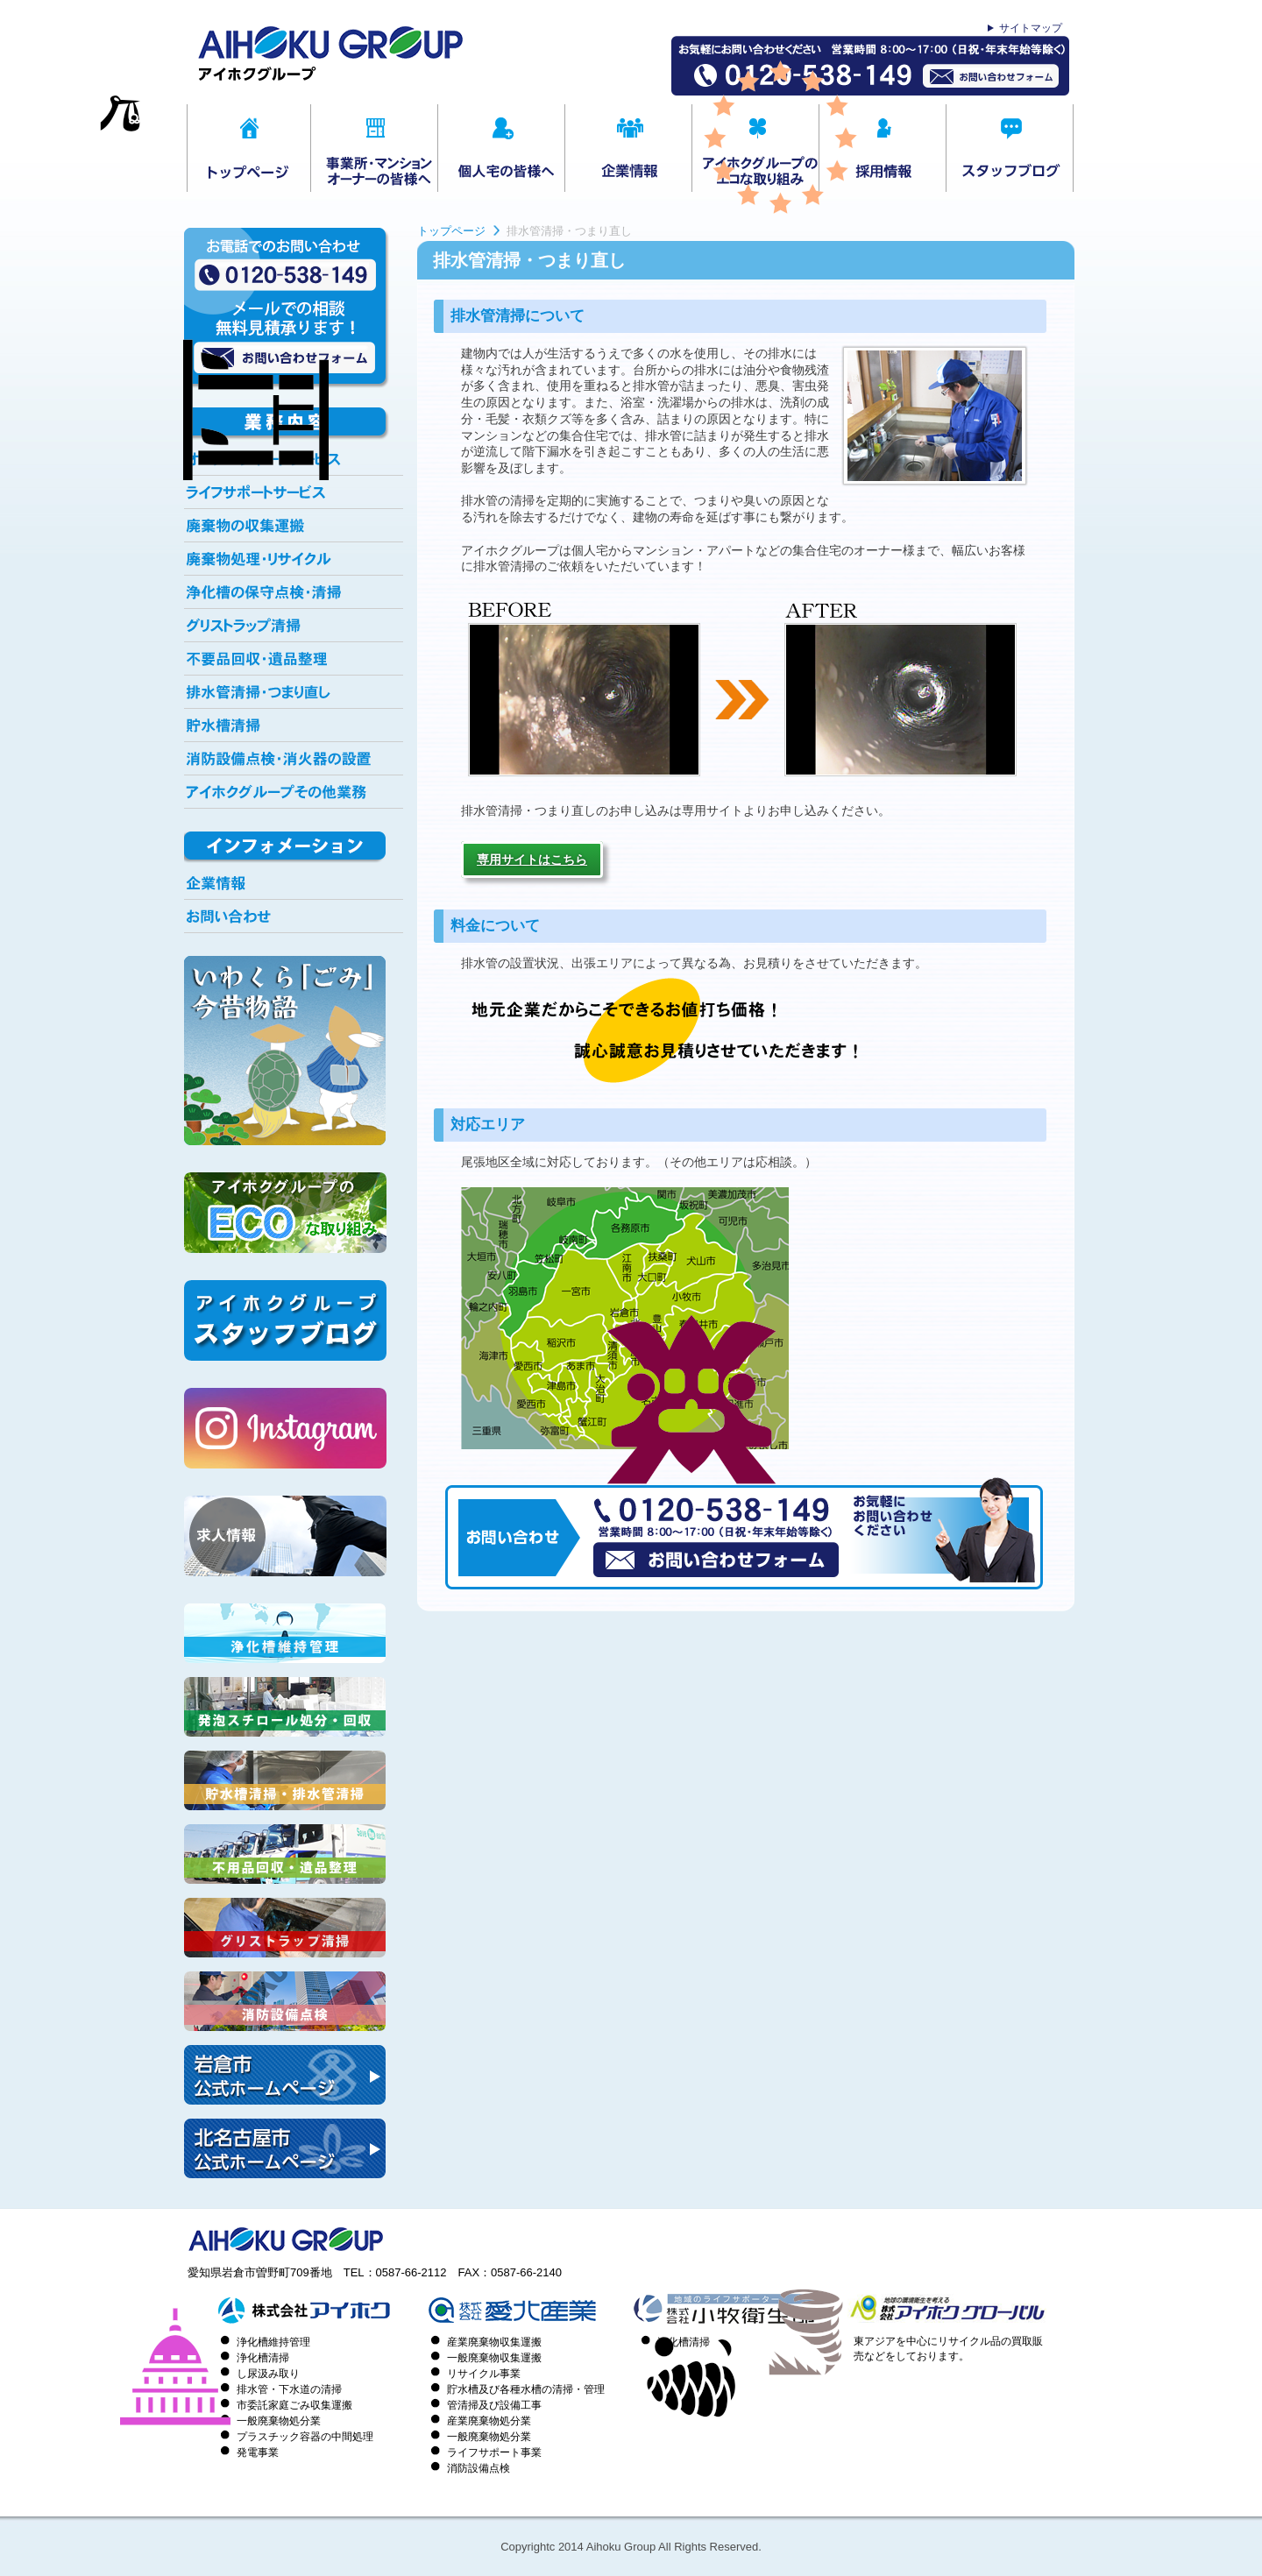 The image size is (1262, 2576). Describe the element at coordinates (120, 111) in the screenshot. I see `indicates a new baby announcement or birth notification` at that location.